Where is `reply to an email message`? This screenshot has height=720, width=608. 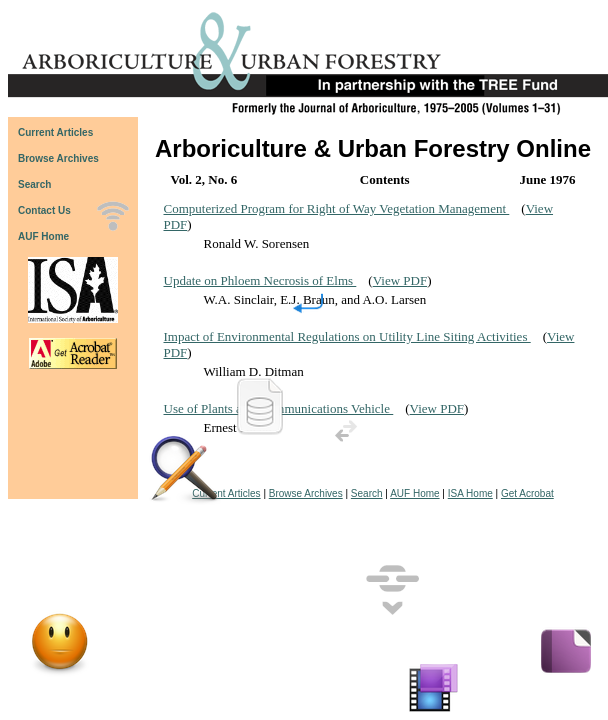 reply to an email message is located at coordinates (307, 301).